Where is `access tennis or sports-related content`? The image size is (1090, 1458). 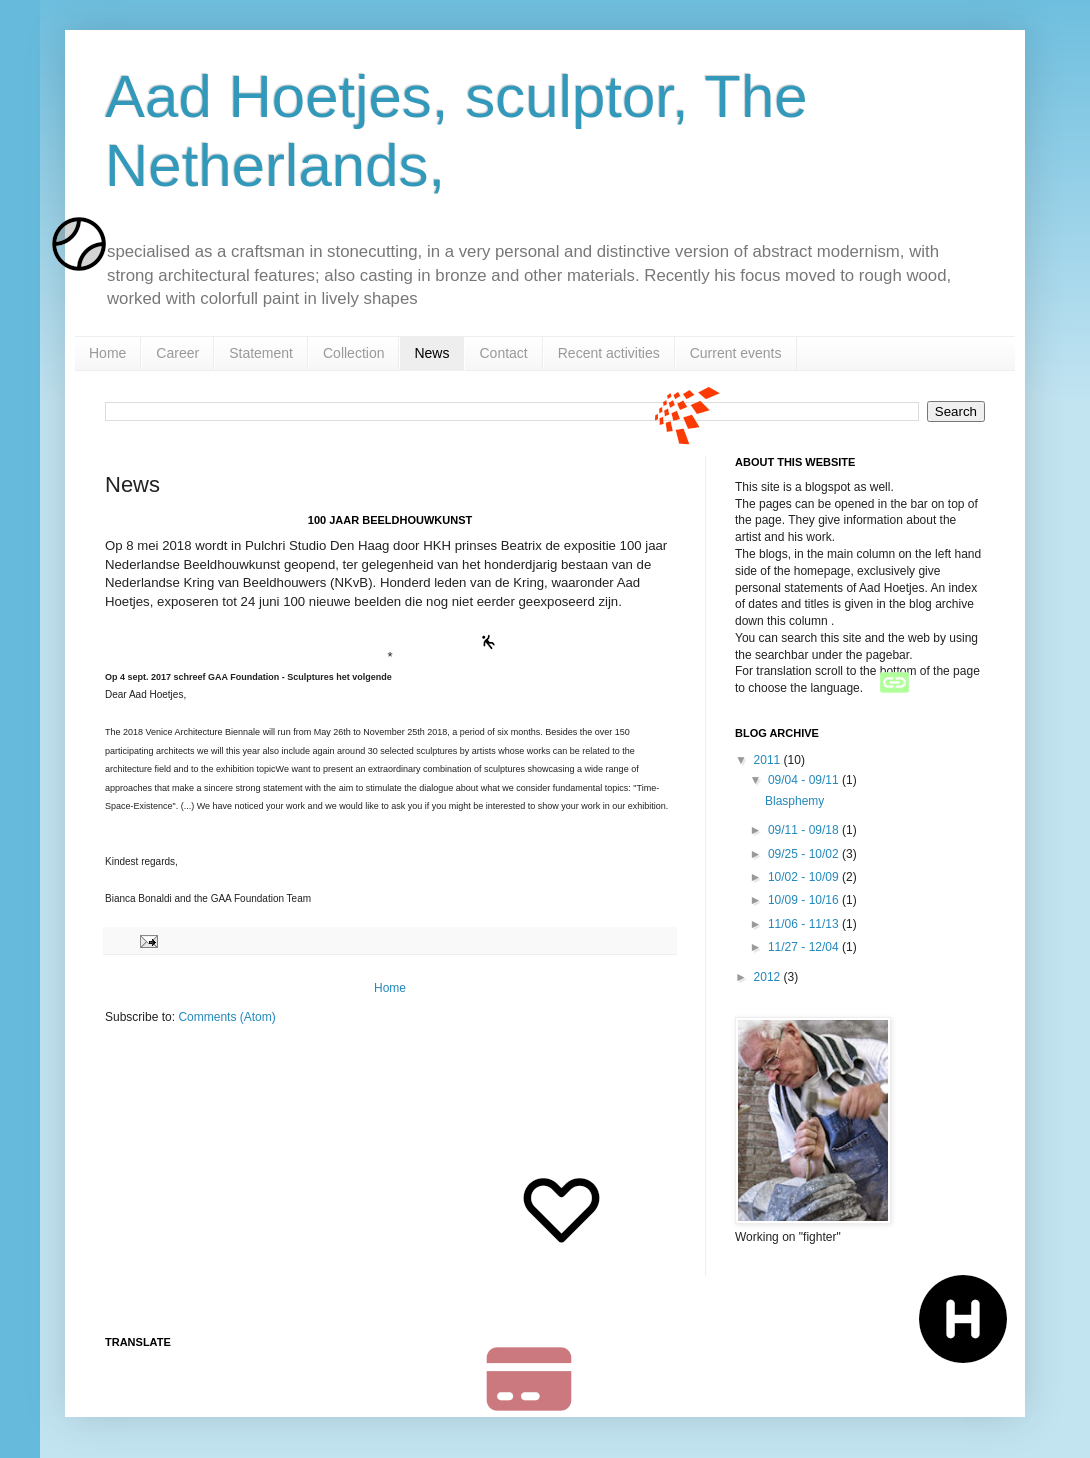
access tennis or sports-related content is located at coordinates (79, 244).